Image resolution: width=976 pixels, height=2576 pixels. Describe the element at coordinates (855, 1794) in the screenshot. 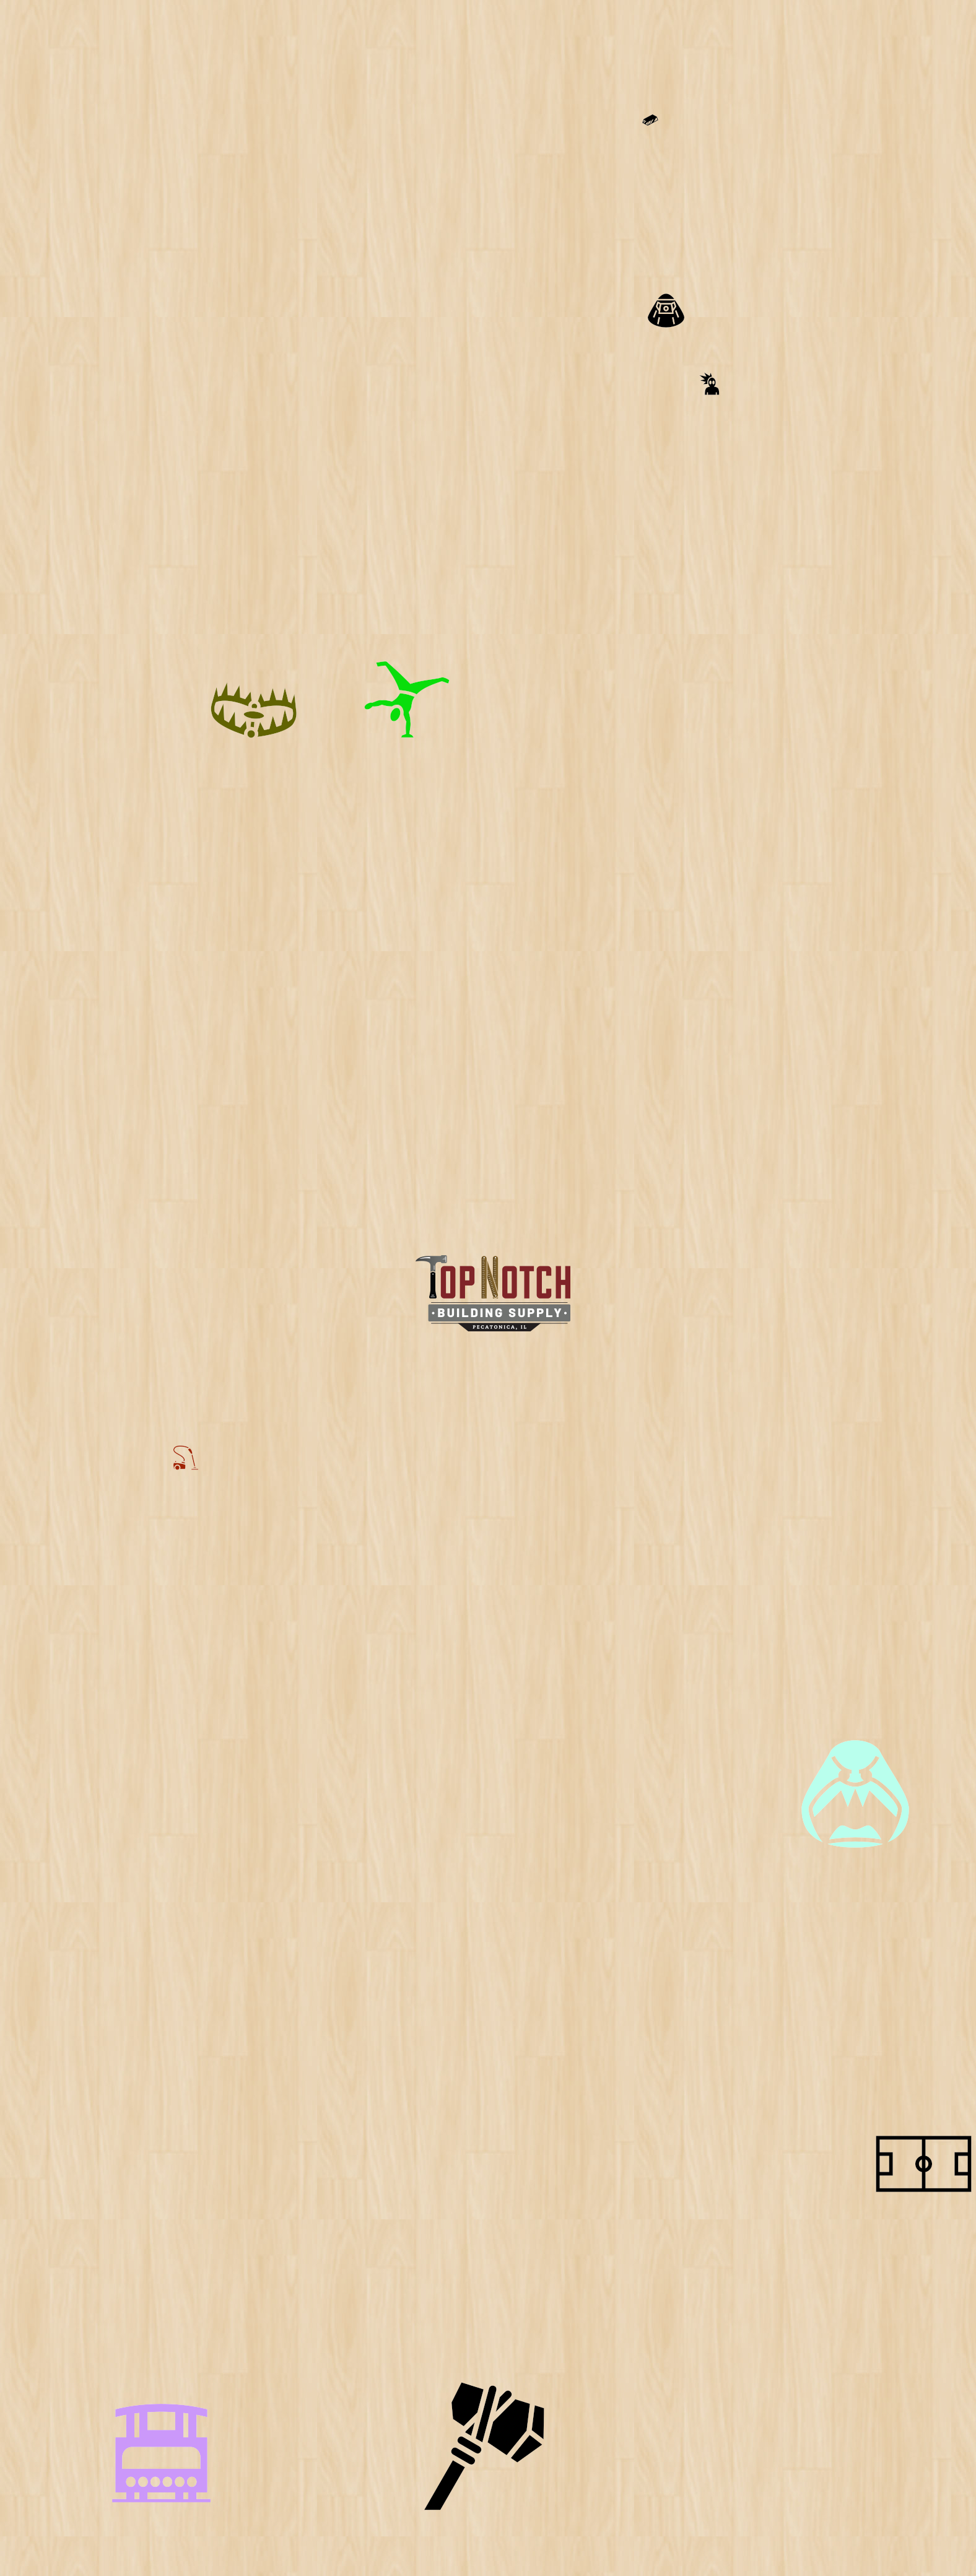

I see `indicates a swallow or consume ability in gameplay` at that location.